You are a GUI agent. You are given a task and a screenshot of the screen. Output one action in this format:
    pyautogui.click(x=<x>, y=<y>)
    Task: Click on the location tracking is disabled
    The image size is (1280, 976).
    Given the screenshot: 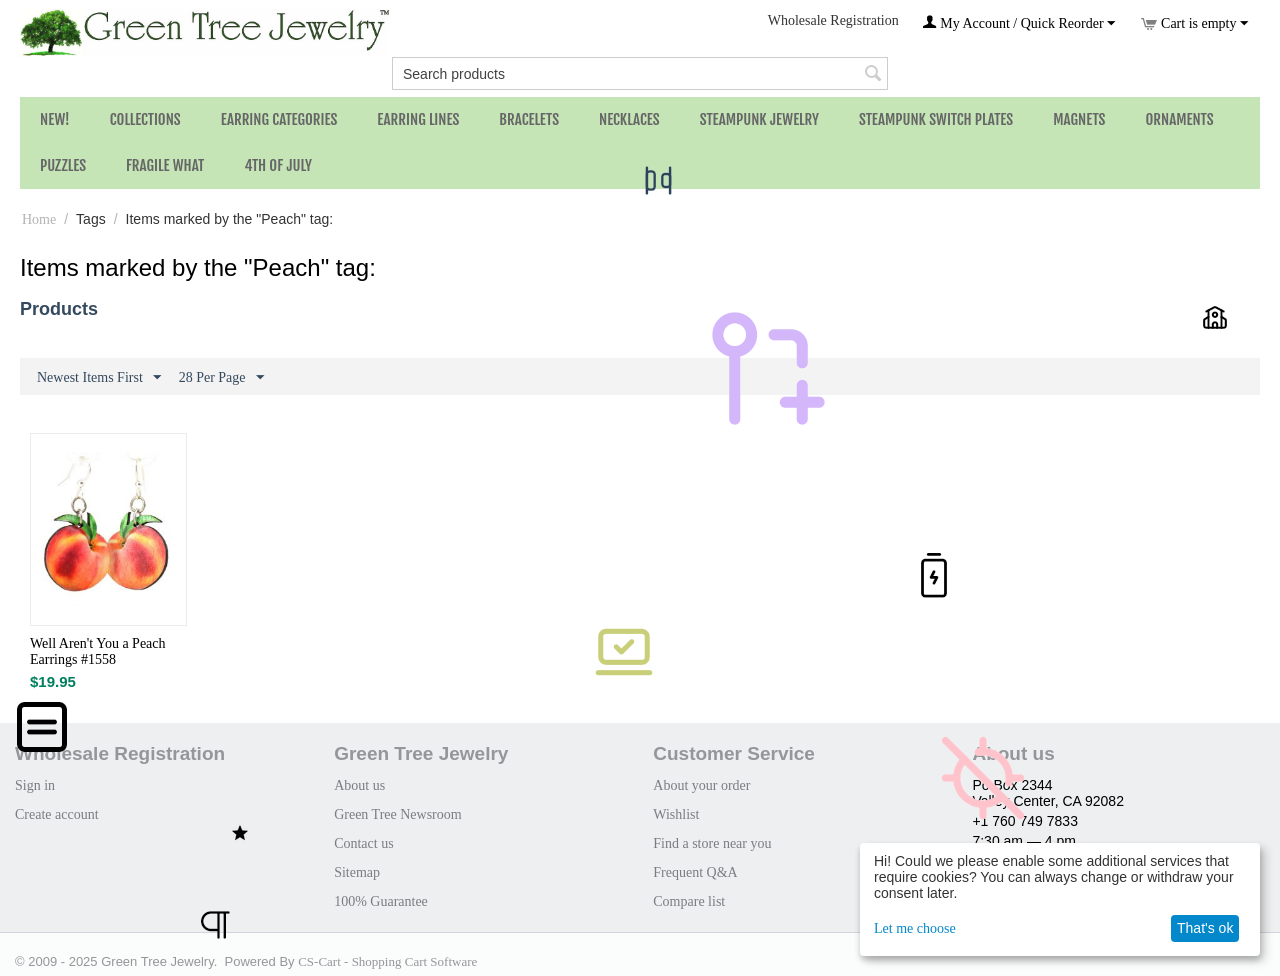 What is the action you would take?
    pyautogui.click(x=983, y=778)
    